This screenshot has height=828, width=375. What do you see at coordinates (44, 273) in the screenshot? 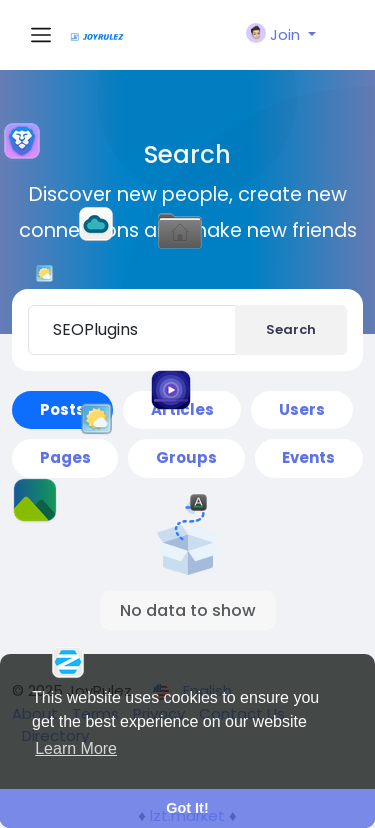
I see `open the weather app` at bounding box center [44, 273].